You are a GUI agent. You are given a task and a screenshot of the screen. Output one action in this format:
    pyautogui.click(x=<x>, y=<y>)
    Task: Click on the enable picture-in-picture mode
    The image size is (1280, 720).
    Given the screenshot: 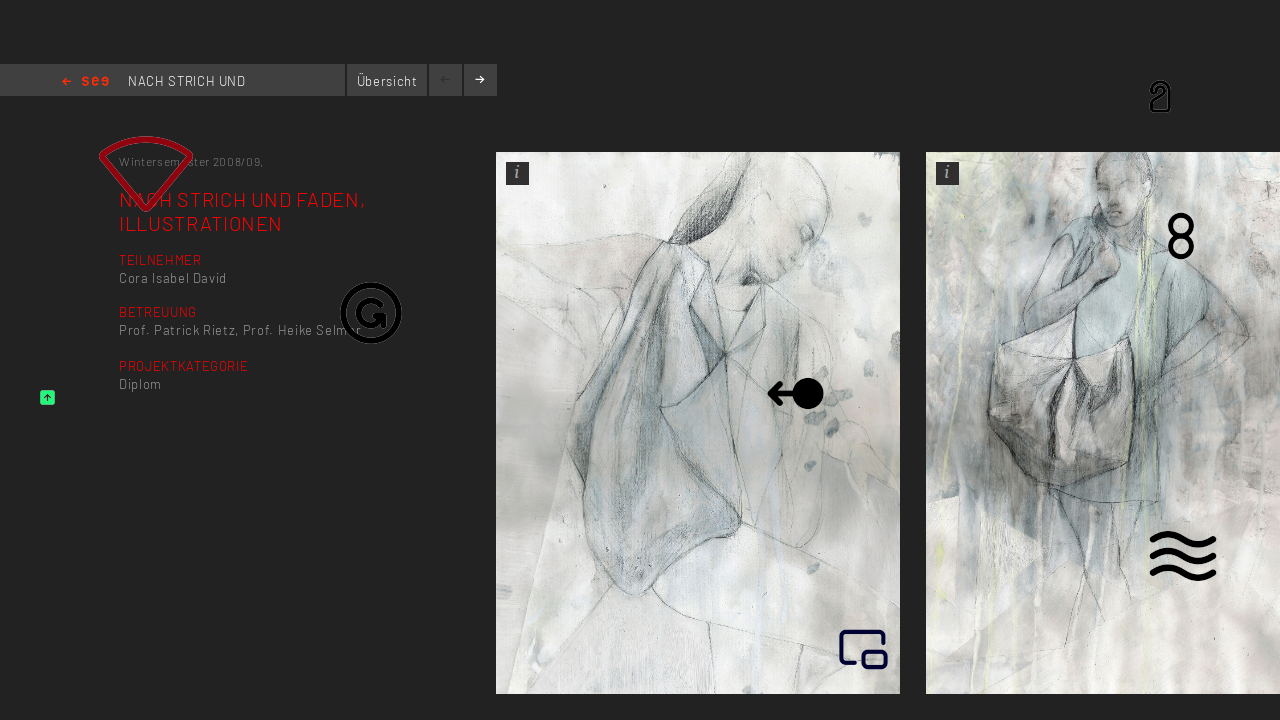 What is the action you would take?
    pyautogui.click(x=863, y=649)
    